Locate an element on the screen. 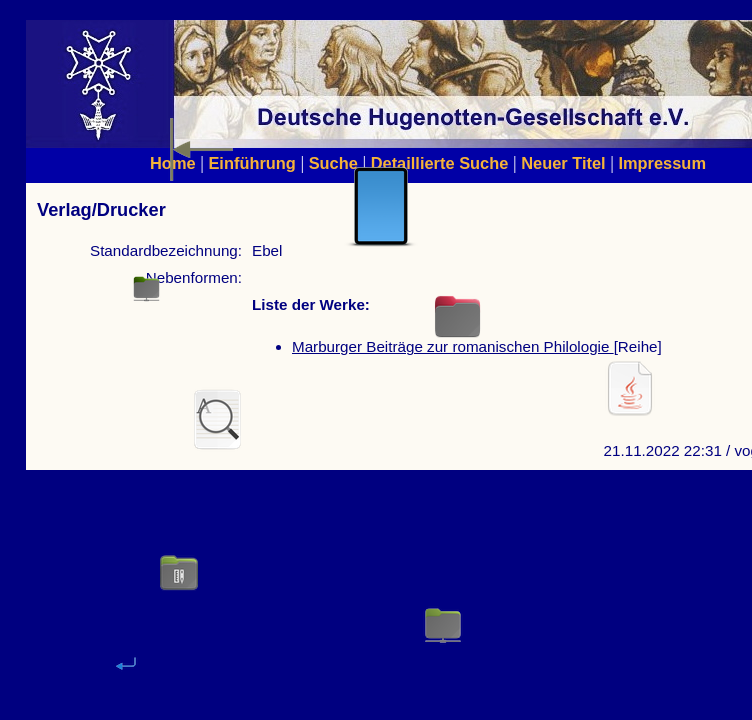  a java source code file is located at coordinates (630, 388).